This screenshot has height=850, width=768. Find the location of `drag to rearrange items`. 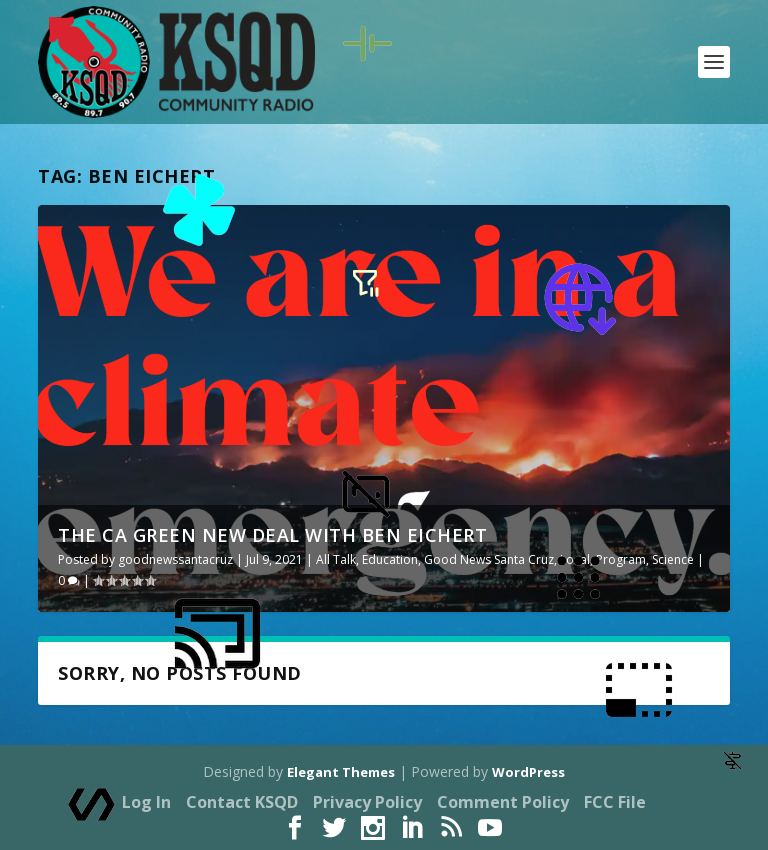

drag to rearrange items is located at coordinates (578, 577).